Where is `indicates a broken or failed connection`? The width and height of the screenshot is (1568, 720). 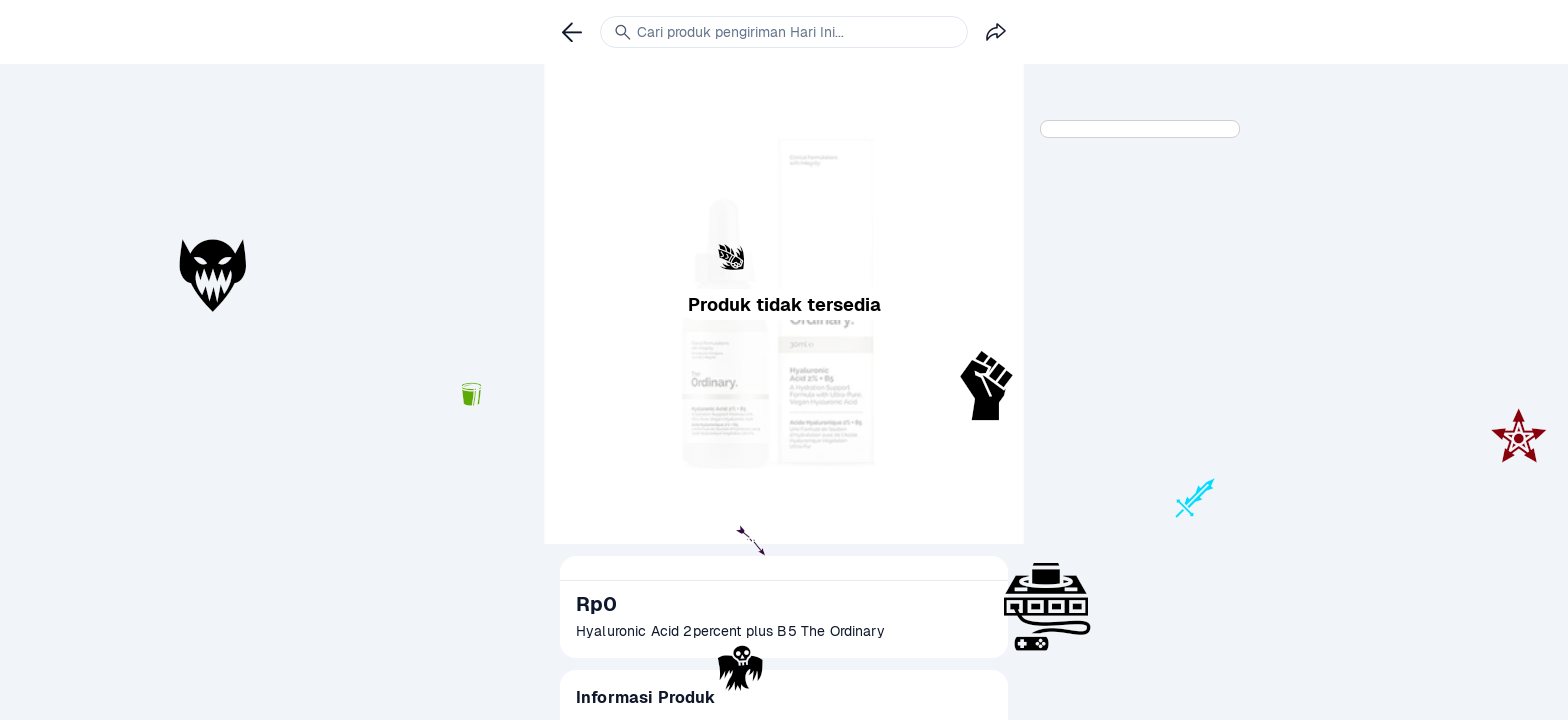
indicates a broken or failed connection is located at coordinates (750, 540).